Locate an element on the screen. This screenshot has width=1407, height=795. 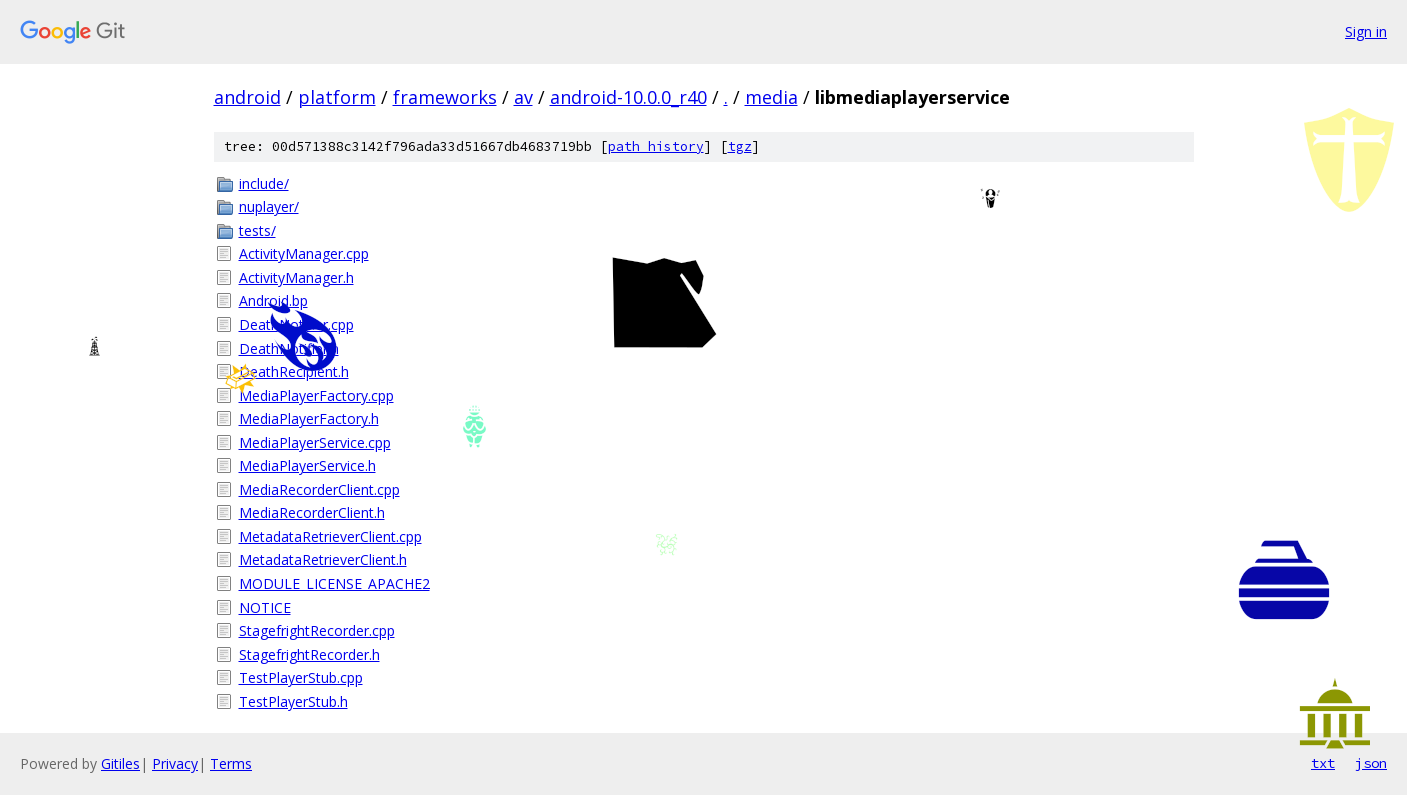
select knight or crusader class is located at coordinates (1349, 160).